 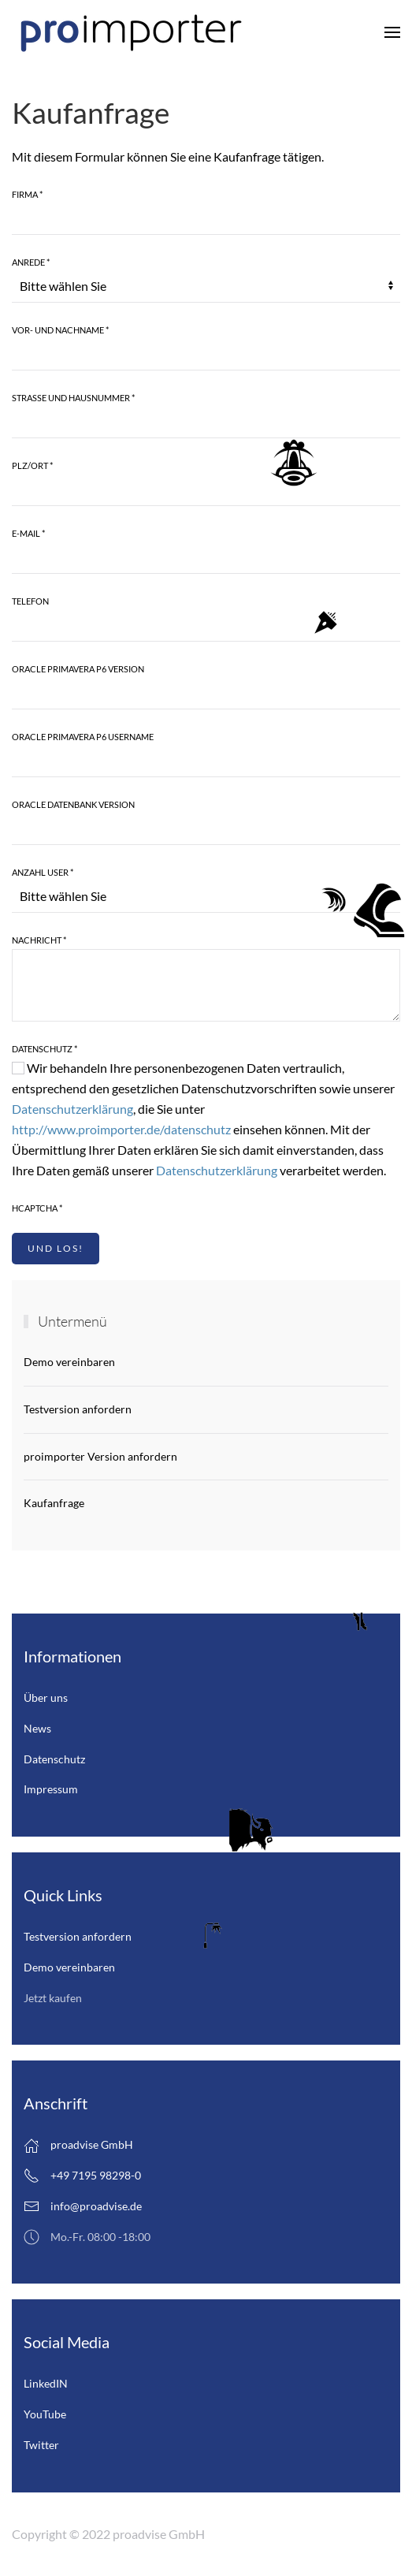 What do you see at coordinates (251, 1830) in the screenshot?
I see `represents a buffalo or bison in a game context` at bounding box center [251, 1830].